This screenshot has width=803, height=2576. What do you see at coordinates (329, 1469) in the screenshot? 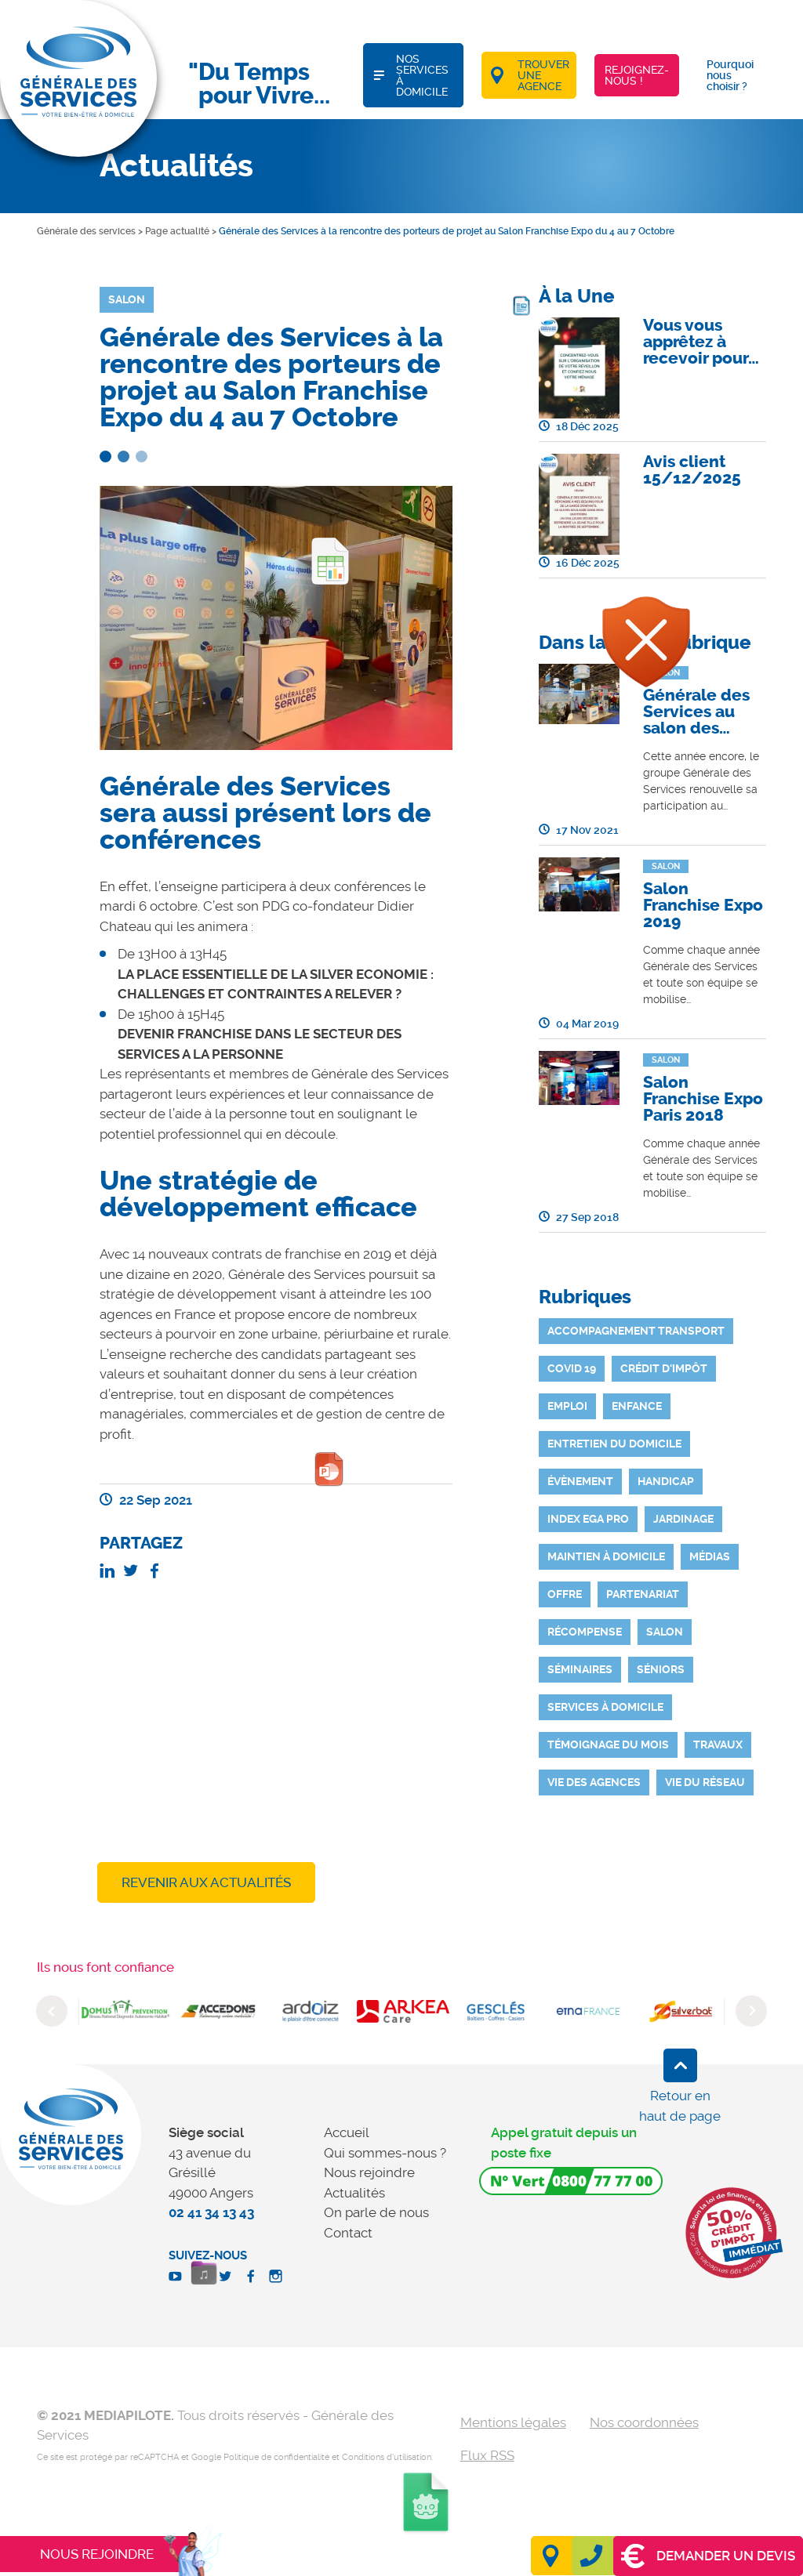
I see `powerpoint slideshow file` at bounding box center [329, 1469].